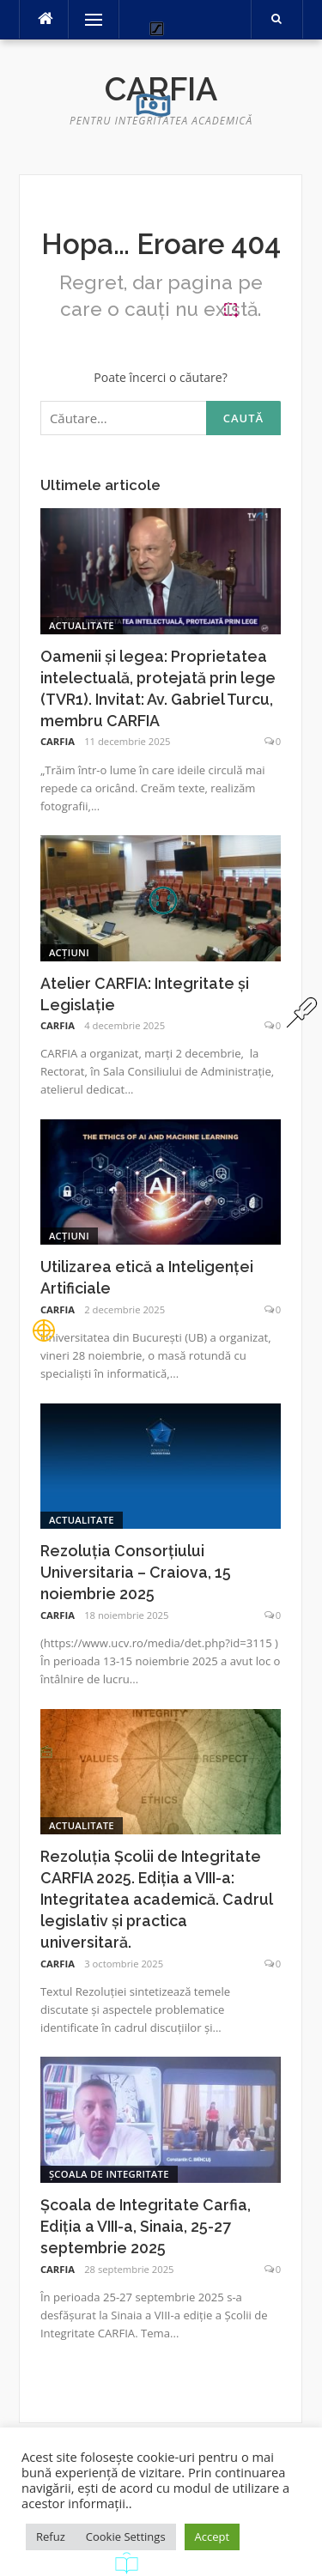 The image size is (322, 2576). Describe the element at coordinates (44, 1330) in the screenshot. I see `view polar chart or radial data visualization` at that location.